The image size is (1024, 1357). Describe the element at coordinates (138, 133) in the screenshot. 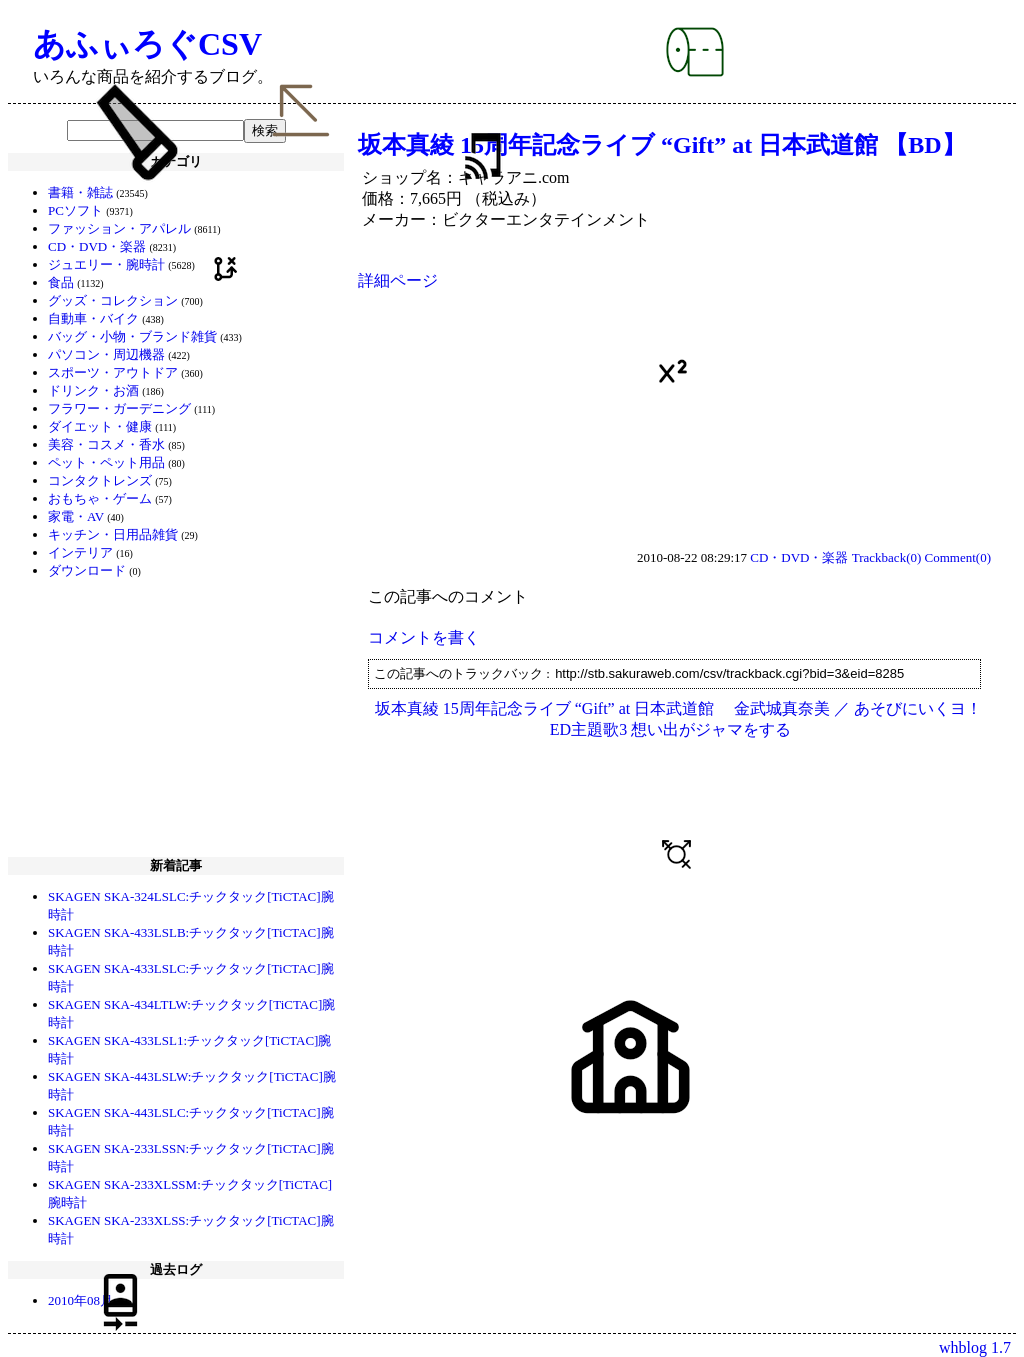

I see `find carpentry or woodworking services` at that location.